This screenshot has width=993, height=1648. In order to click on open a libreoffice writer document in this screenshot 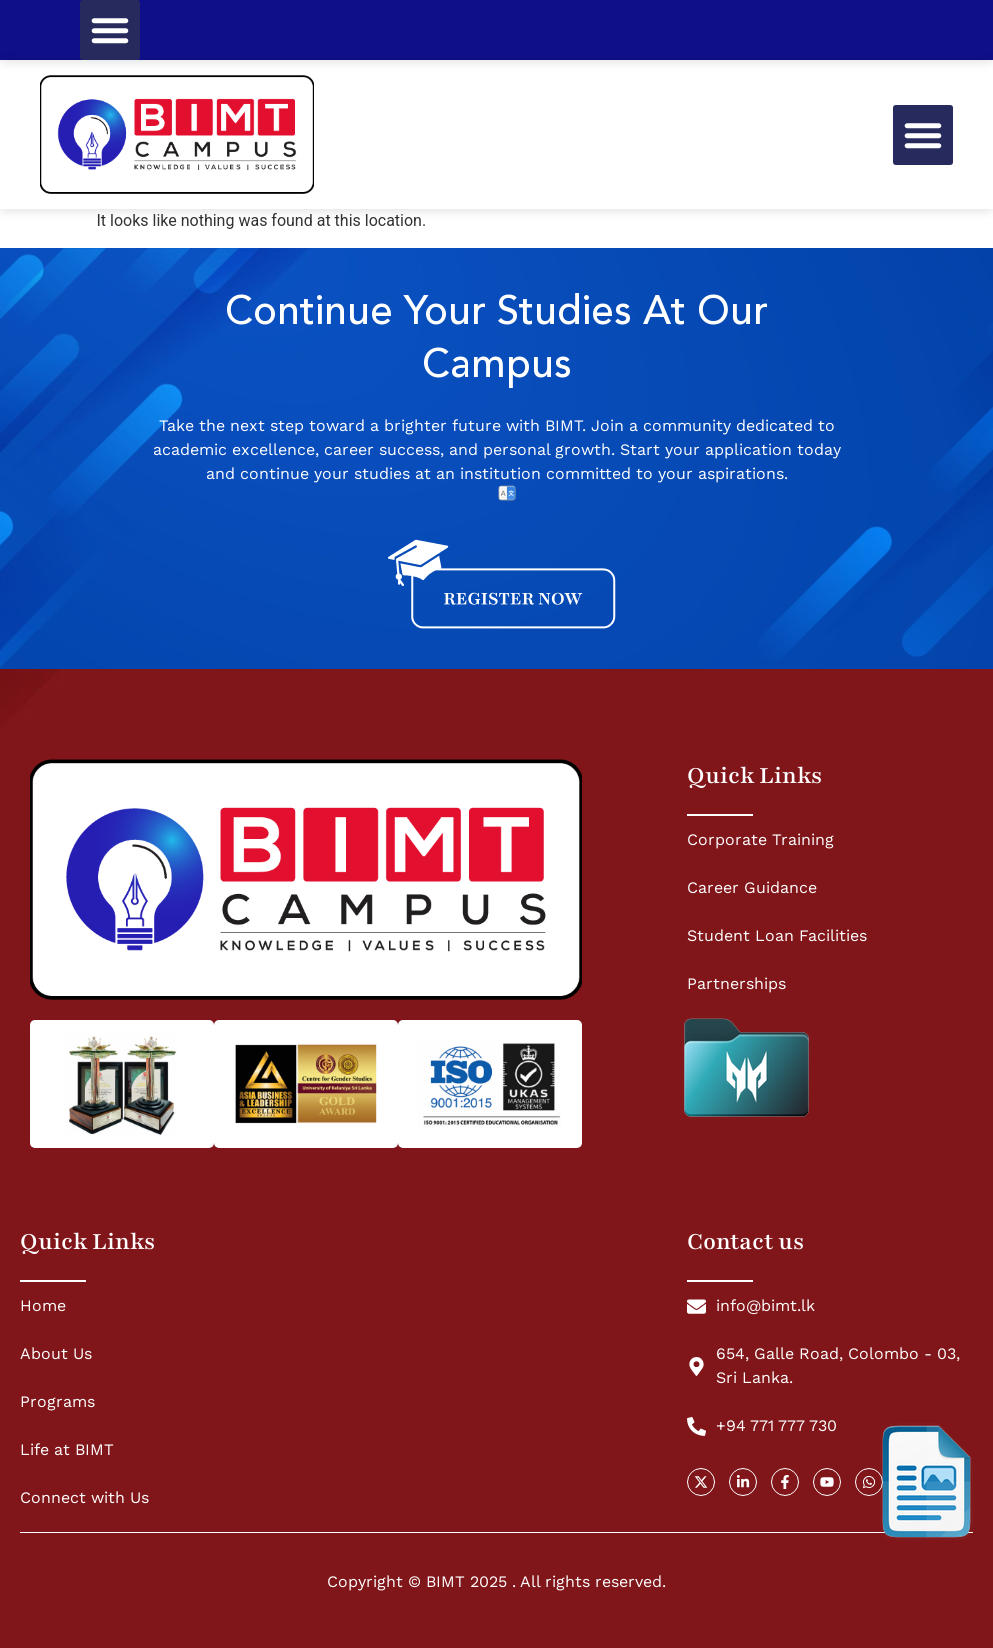, I will do `click(926, 1481)`.